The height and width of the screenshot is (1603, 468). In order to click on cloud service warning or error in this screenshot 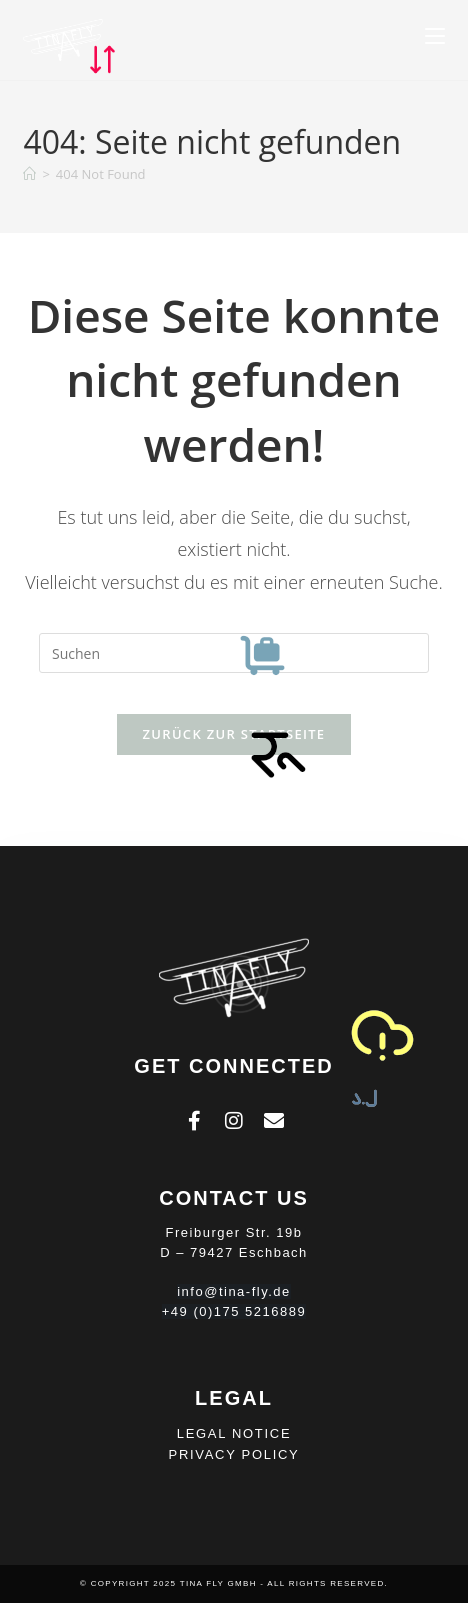, I will do `click(382, 1035)`.